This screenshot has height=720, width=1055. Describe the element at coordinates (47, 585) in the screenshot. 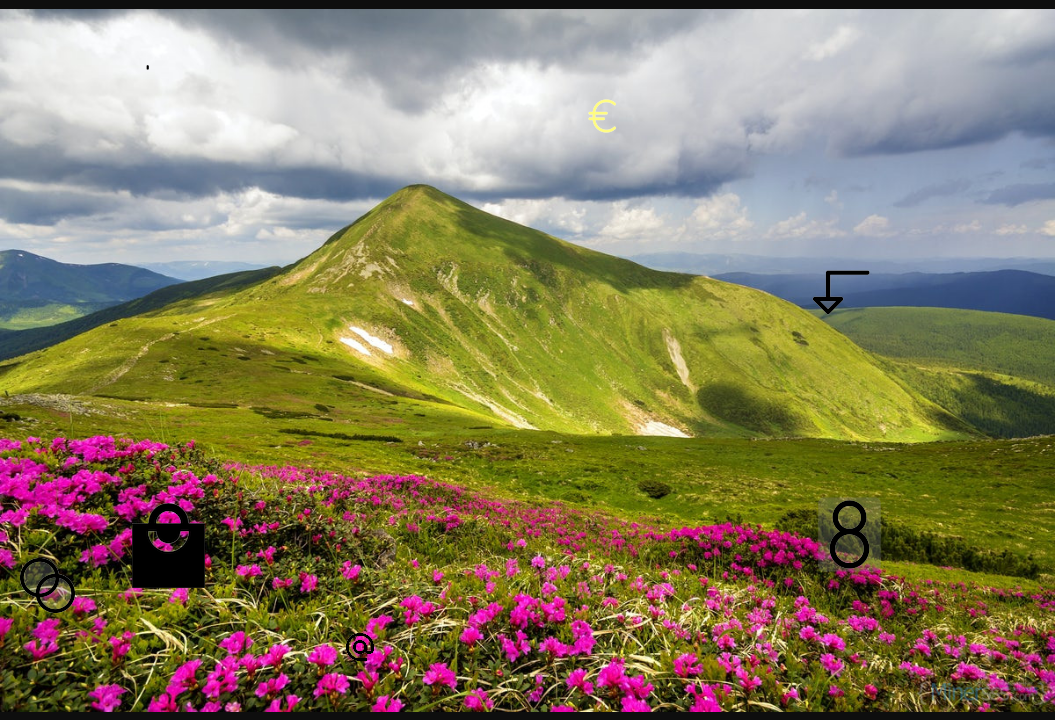

I see `merge or combine selected objects` at that location.